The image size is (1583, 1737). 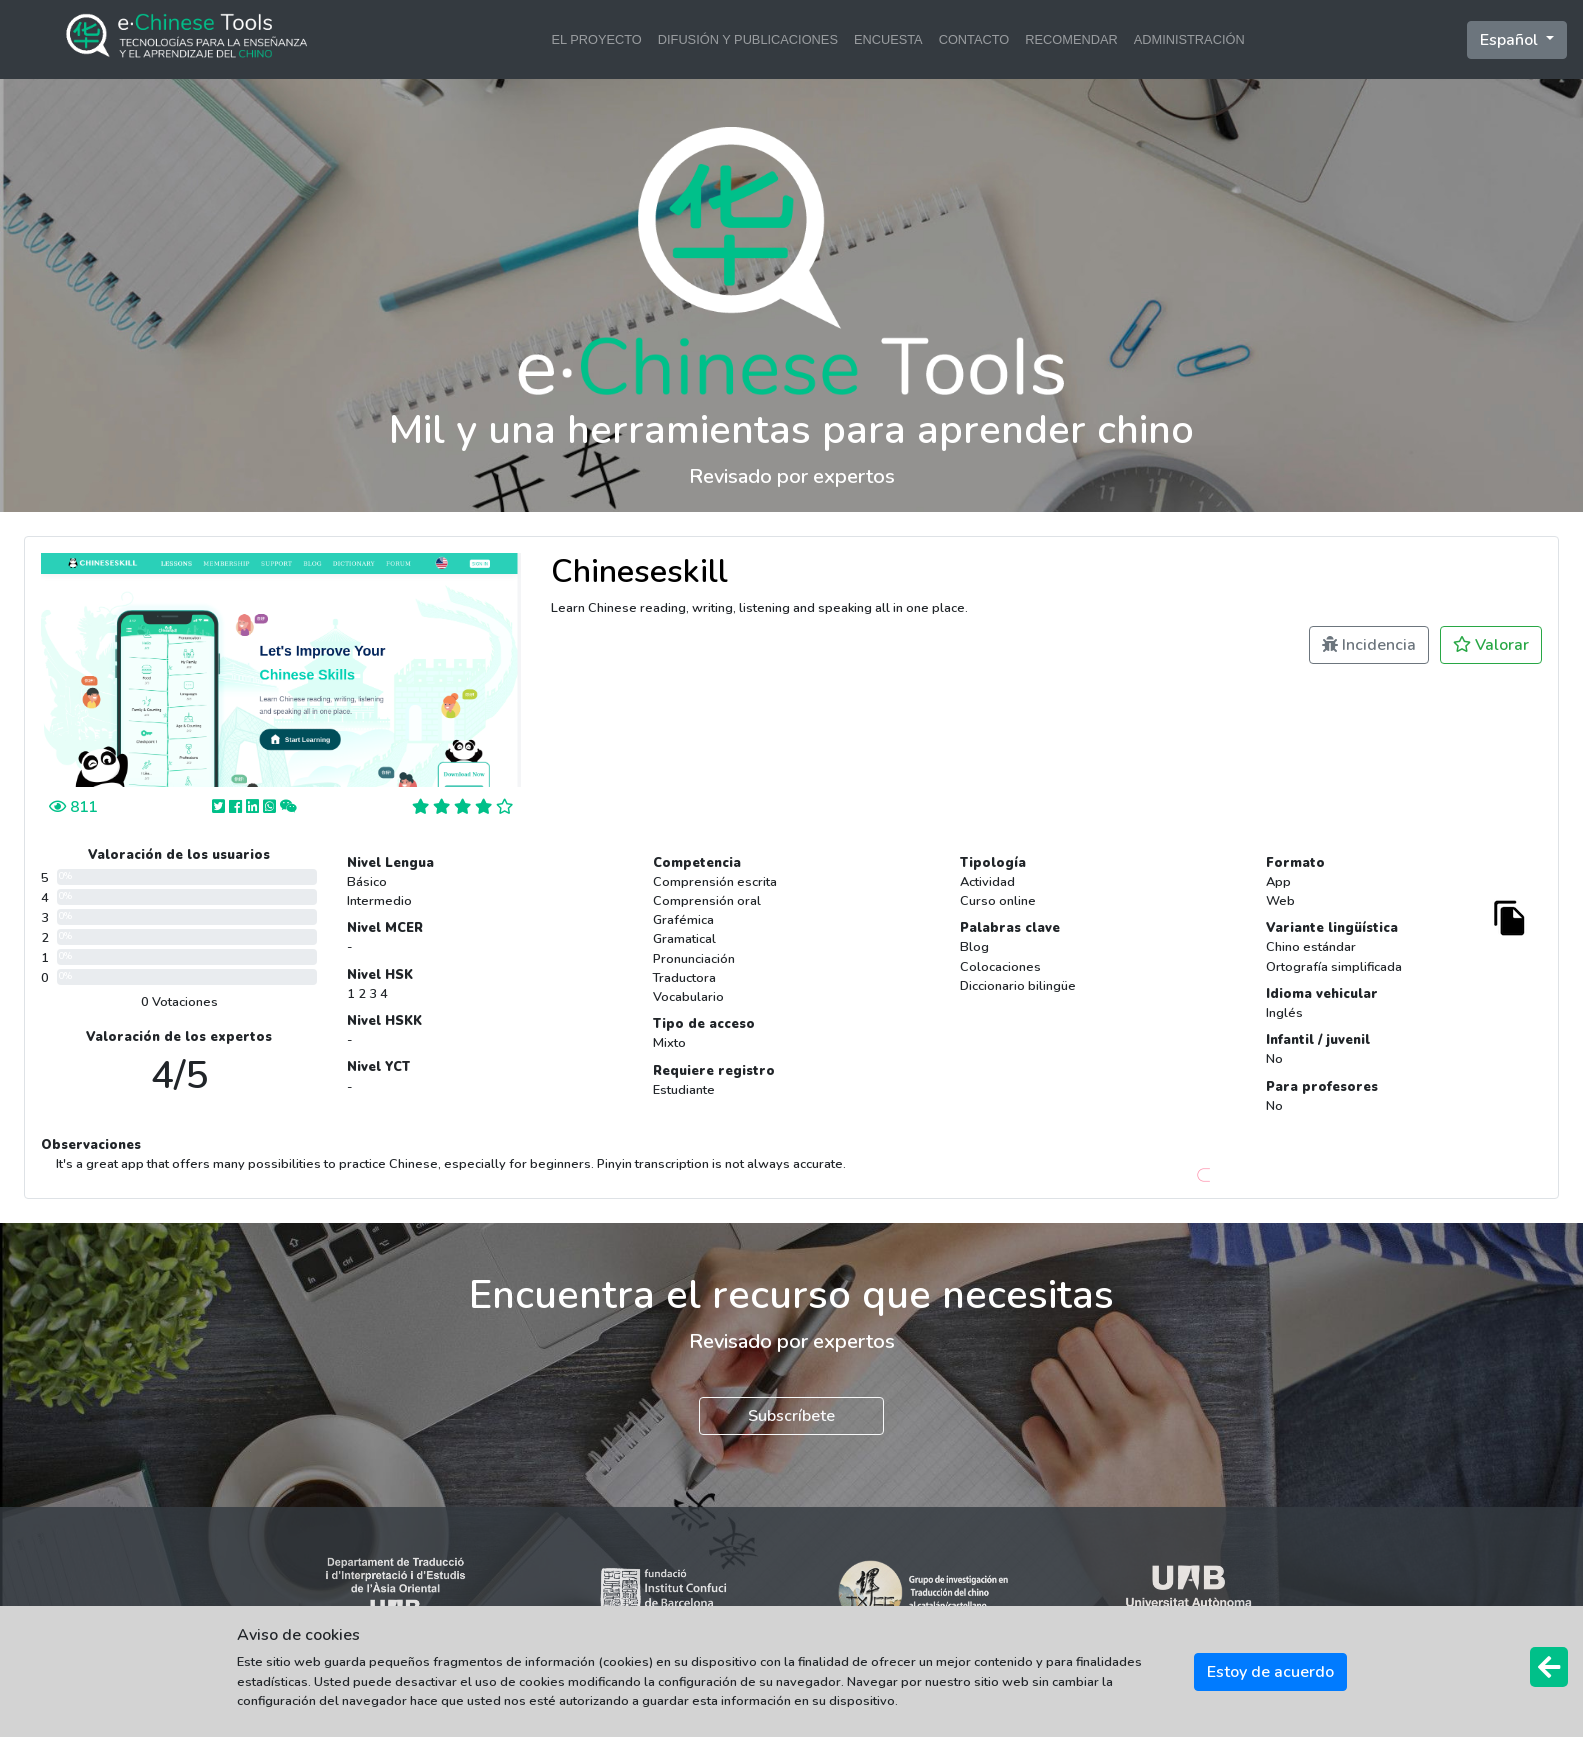 I want to click on indicates a proper subset relationship in mathematical notation, so click(x=1204, y=1175).